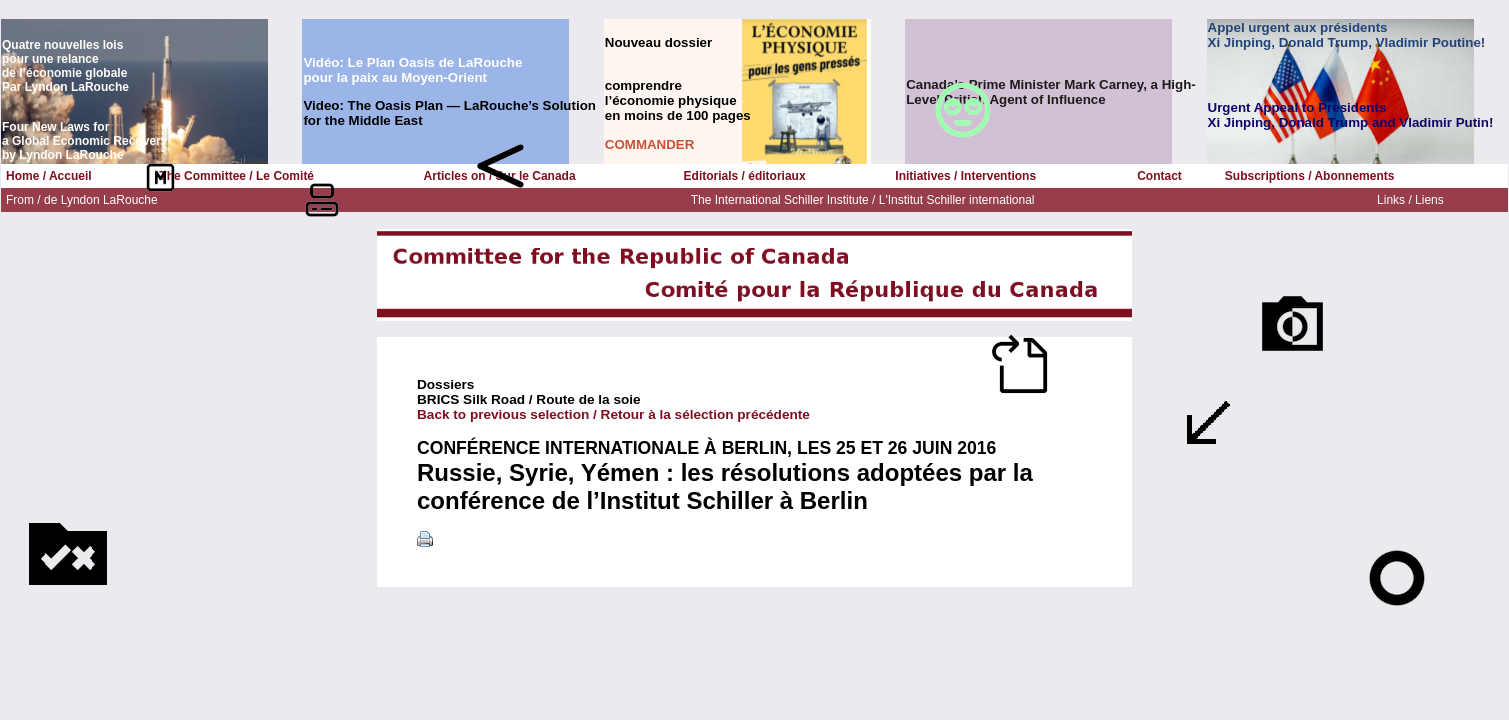 This screenshot has height=720, width=1509. I want to click on express annoyance or exasperation in a message, so click(963, 110).